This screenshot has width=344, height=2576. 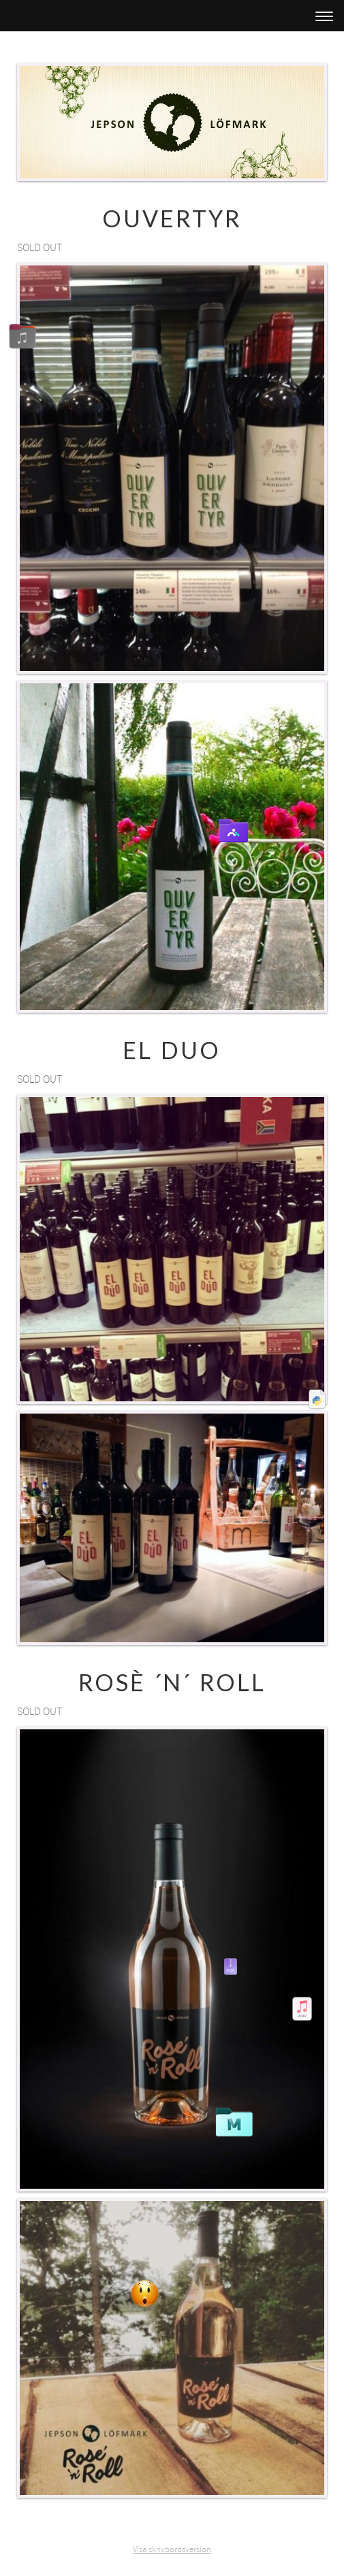 I want to click on open your music folder, so click(x=22, y=336).